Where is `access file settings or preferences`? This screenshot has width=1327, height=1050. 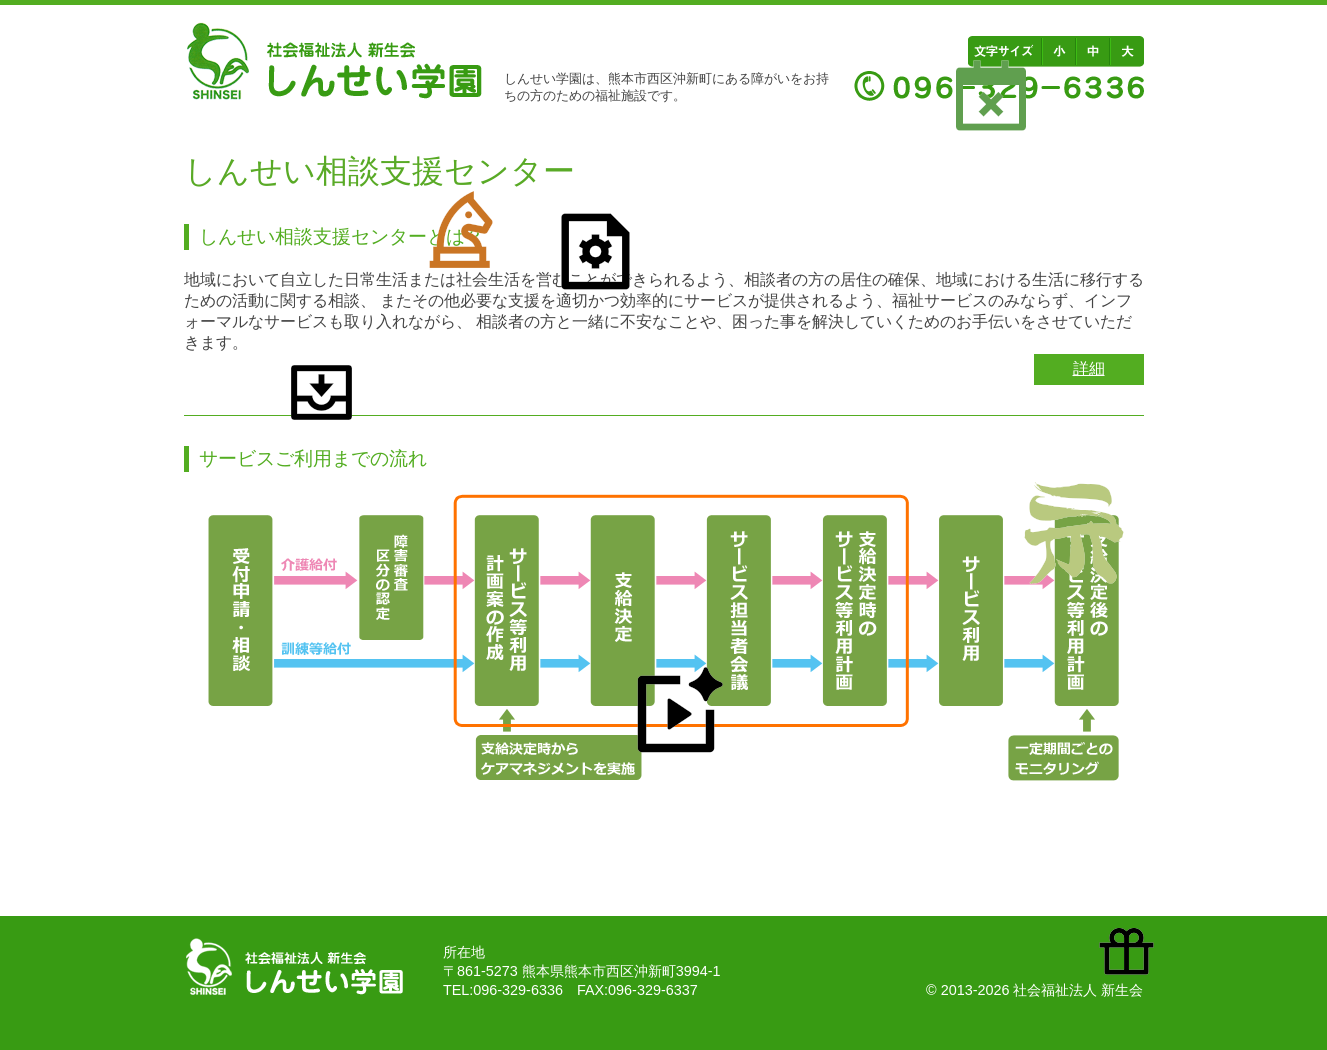 access file settings or preferences is located at coordinates (595, 251).